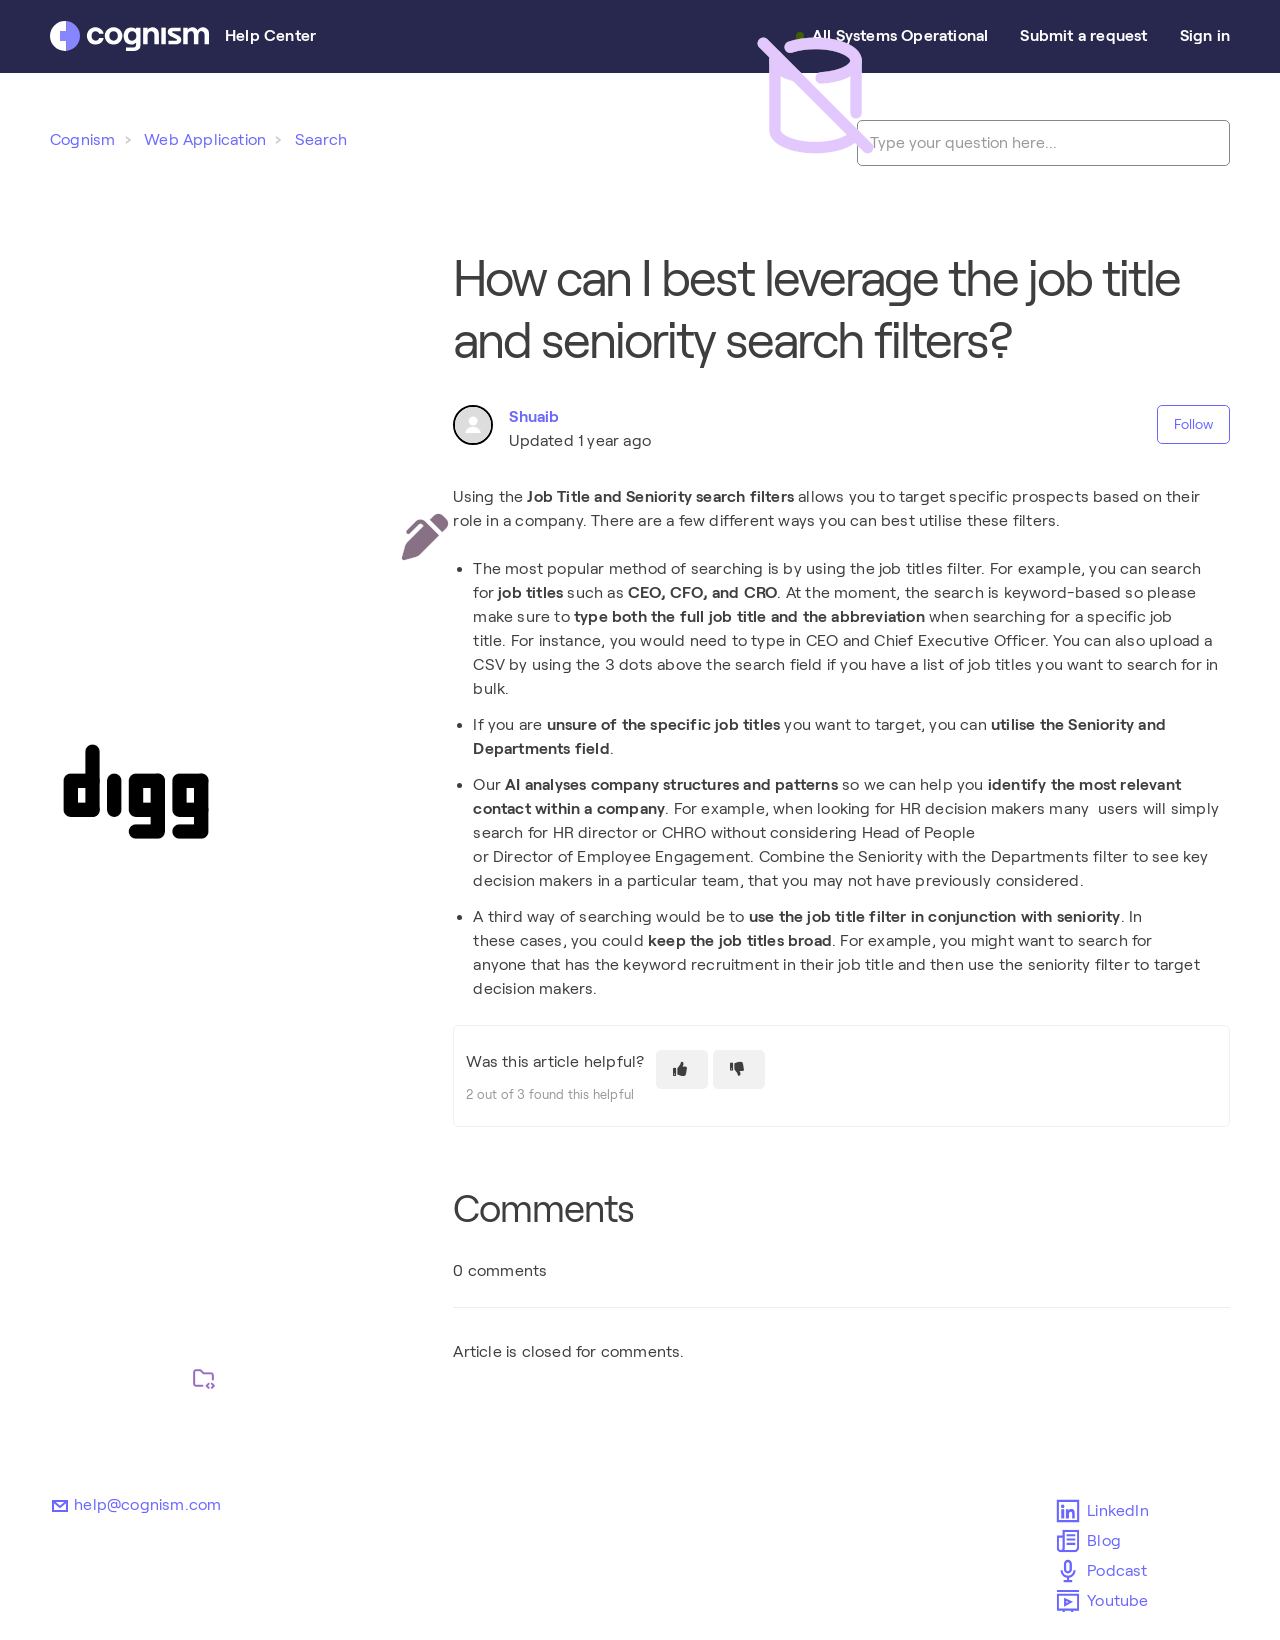  Describe the element at coordinates (425, 537) in the screenshot. I see `edit or modify content` at that location.